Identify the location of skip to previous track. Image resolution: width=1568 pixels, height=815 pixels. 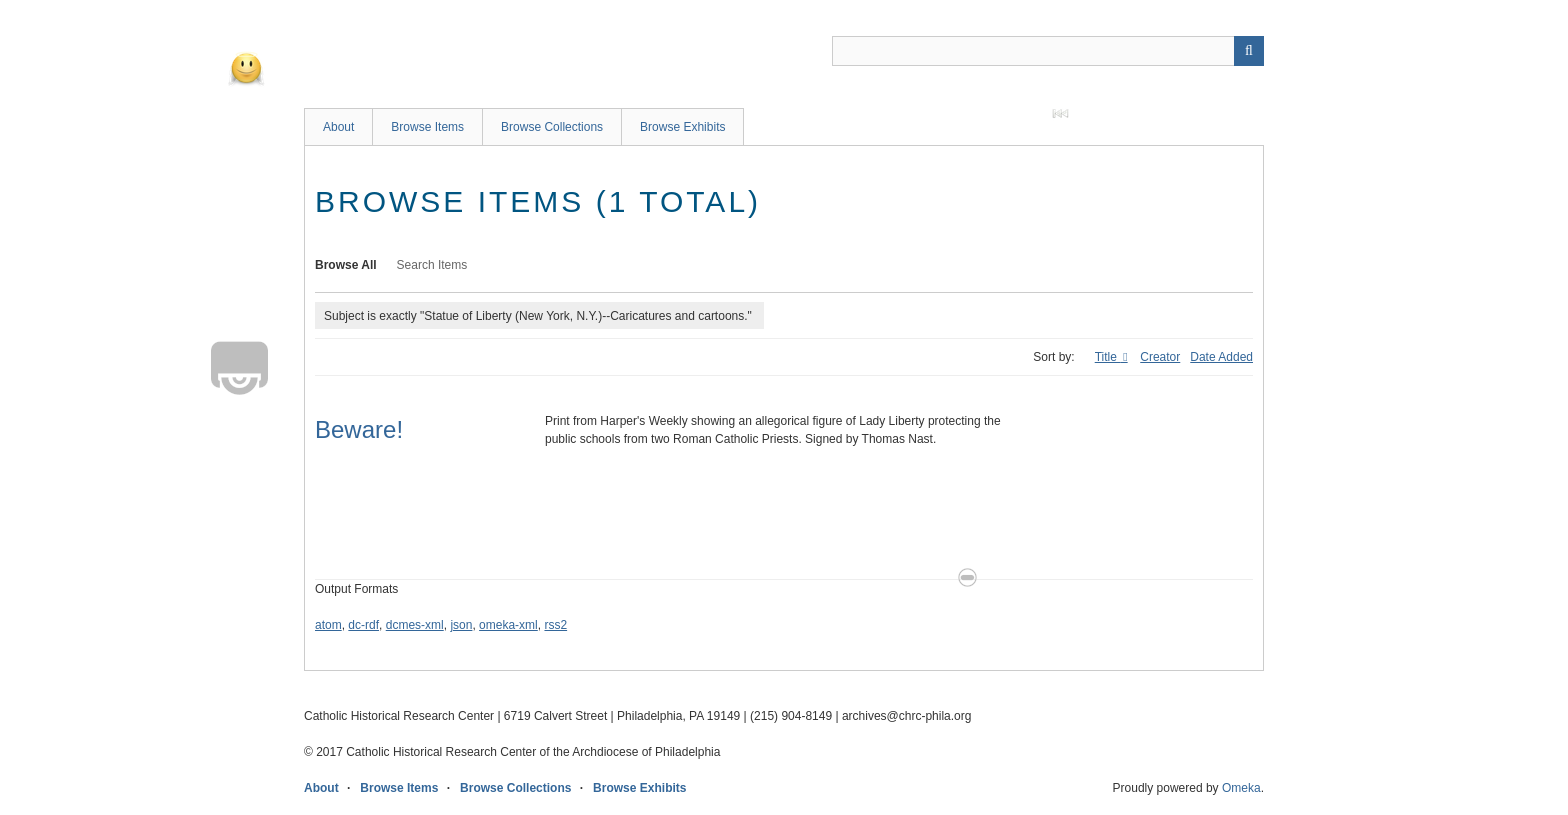
(1060, 113).